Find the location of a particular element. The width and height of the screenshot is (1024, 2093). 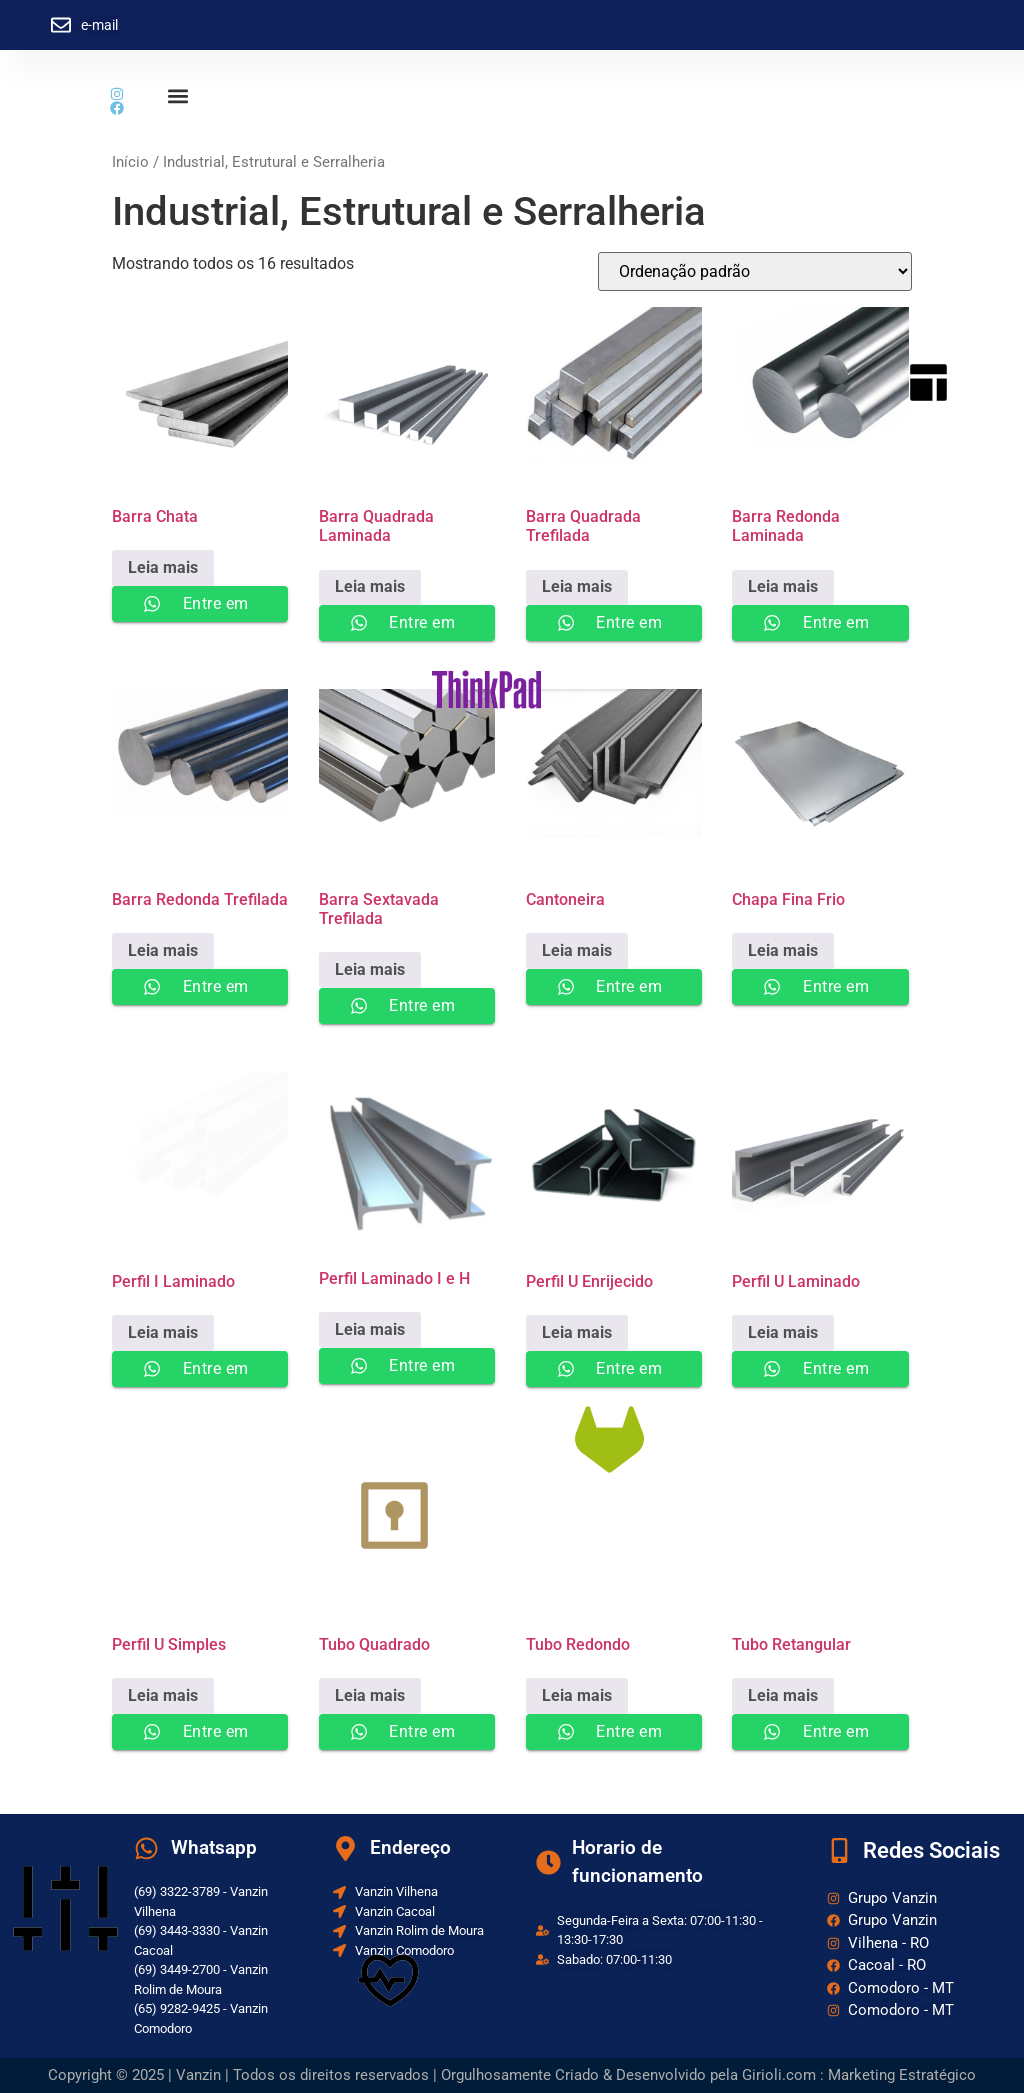

access audio or sound settings is located at coordinates (65, 1908).